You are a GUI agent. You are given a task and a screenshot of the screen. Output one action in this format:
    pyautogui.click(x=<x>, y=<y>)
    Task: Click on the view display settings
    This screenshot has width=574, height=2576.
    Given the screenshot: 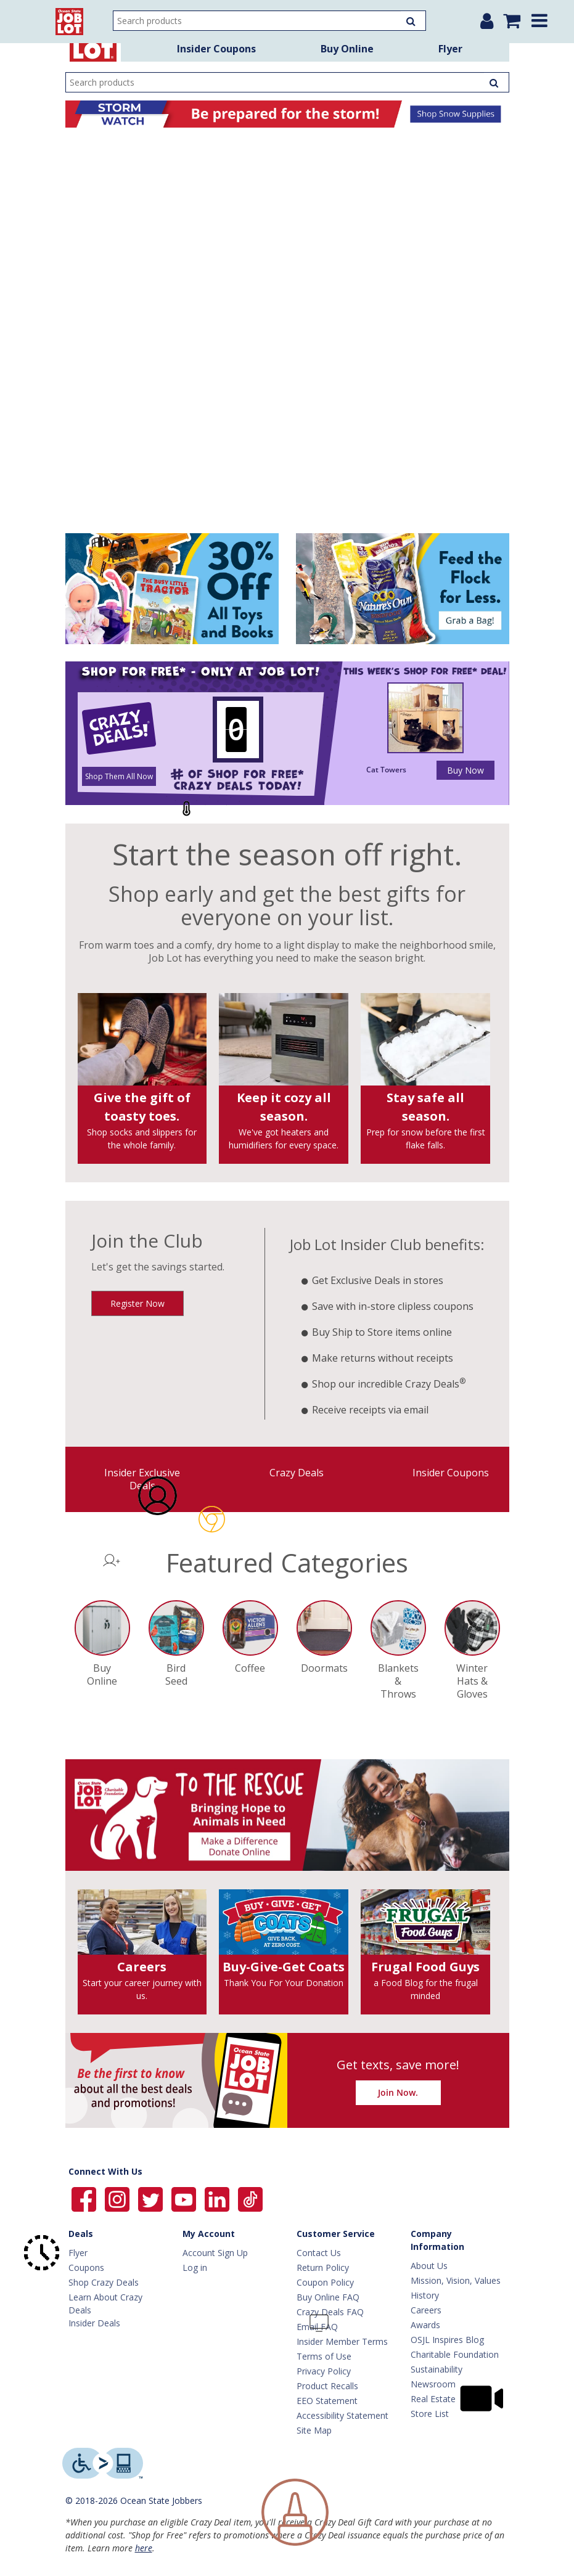 What is the action you would take?
    pyautogui.click(x=319, y=2322)
    